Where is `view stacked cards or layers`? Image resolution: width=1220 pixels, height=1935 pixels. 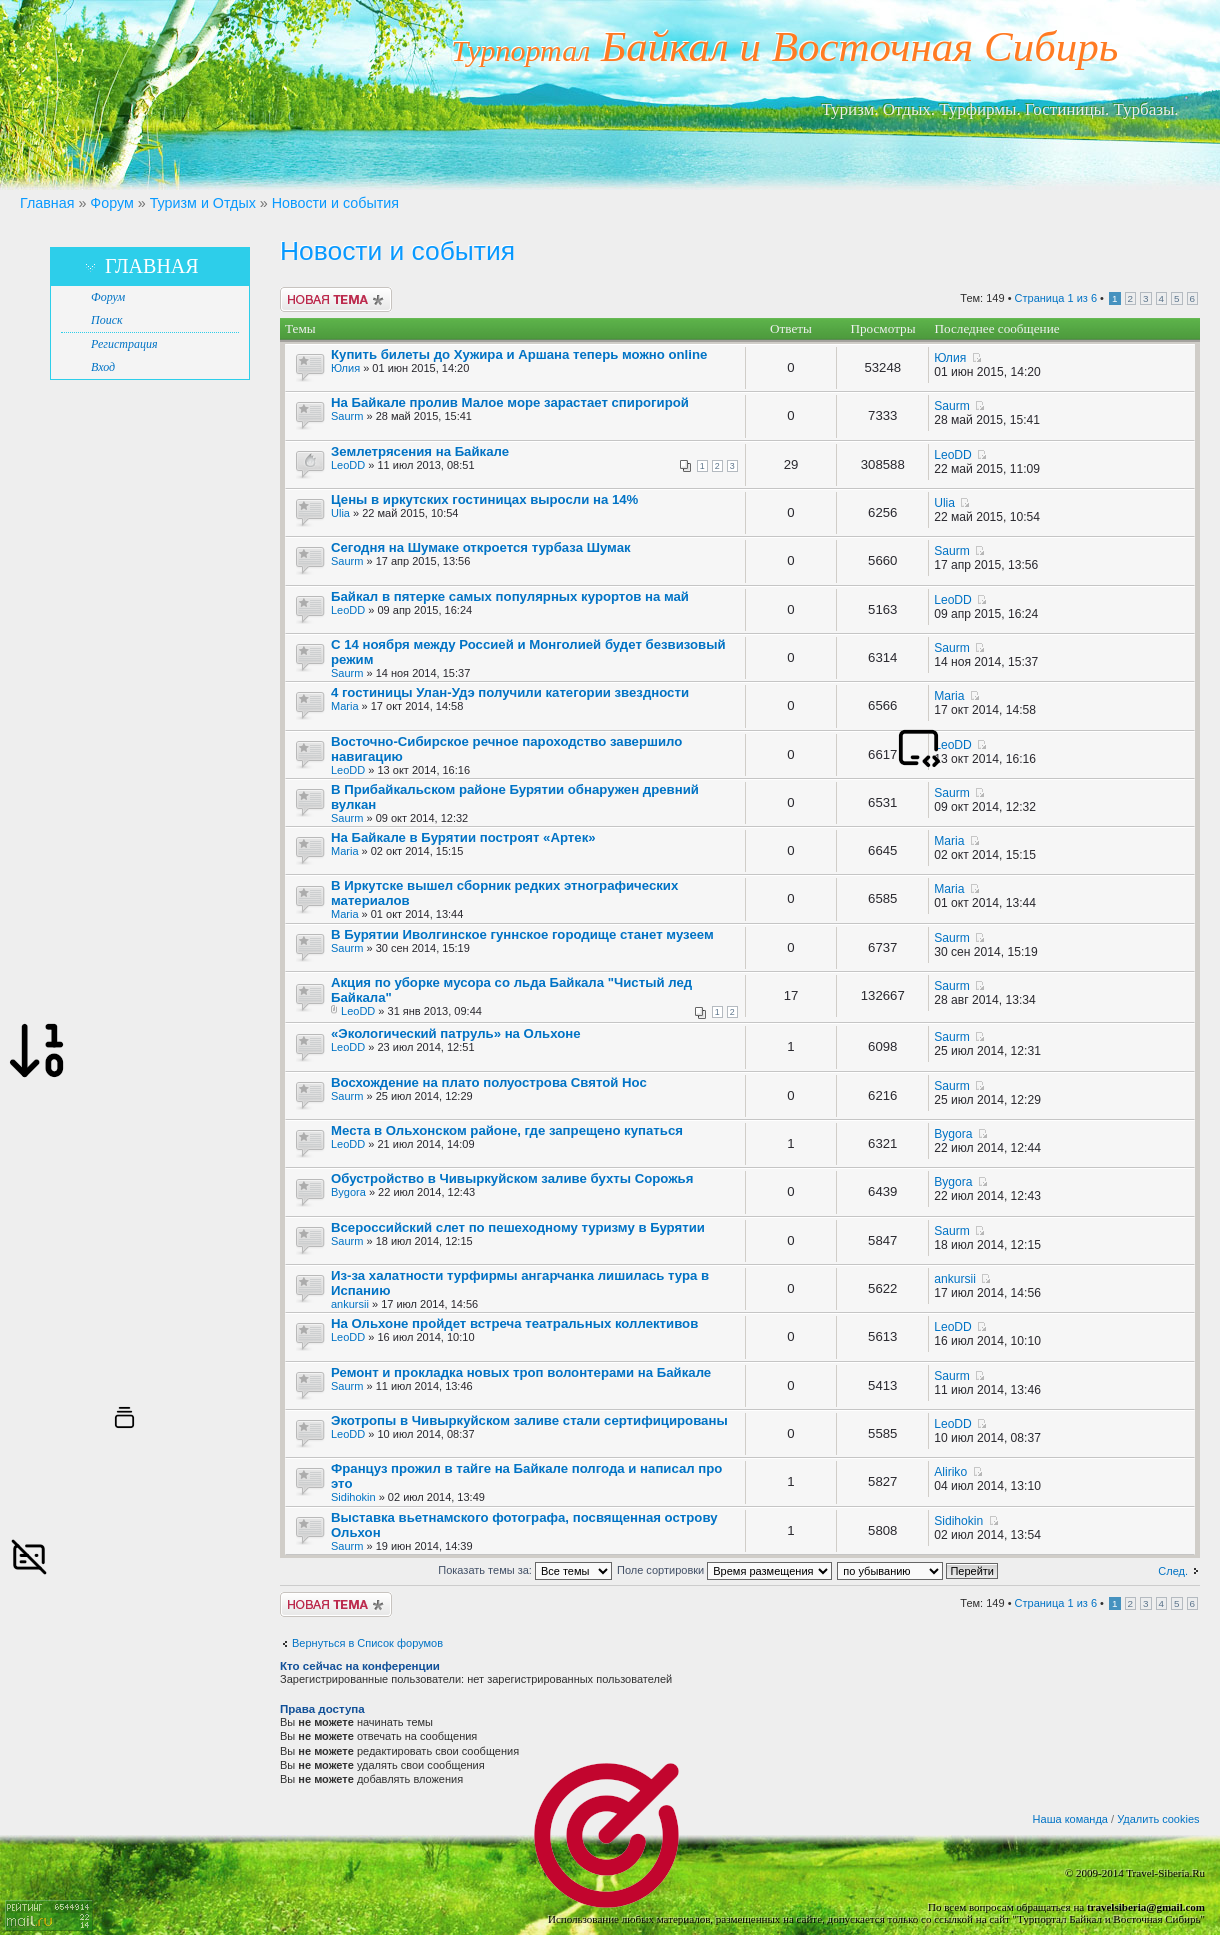
view stacked cards or layers is located at coordinates (124, 1417).